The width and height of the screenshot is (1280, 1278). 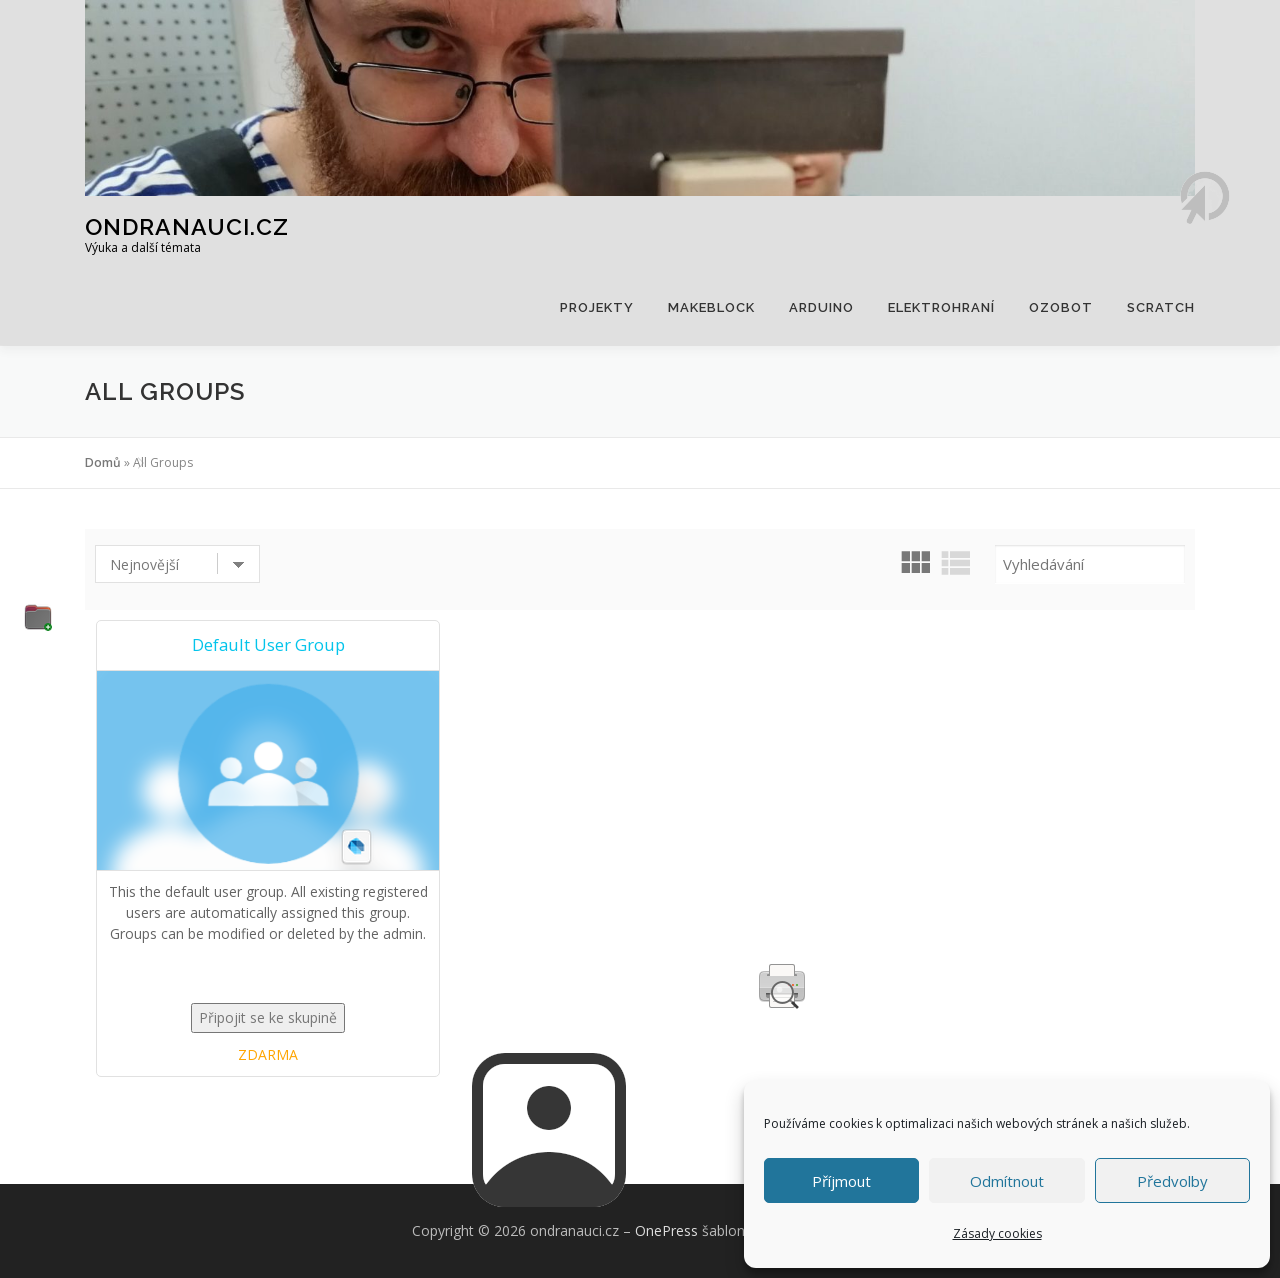 What do you see at coordinates (782, 986) in the screenshot?
I see `preview document before printing` at bounding box center [782, 986].